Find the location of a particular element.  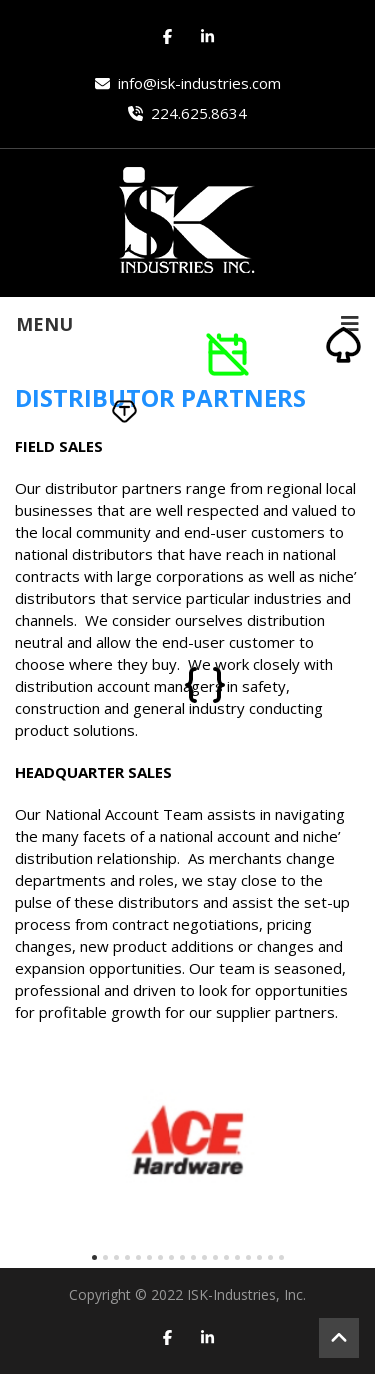

insert code block or code snippet is located at coordinates (205, 685).